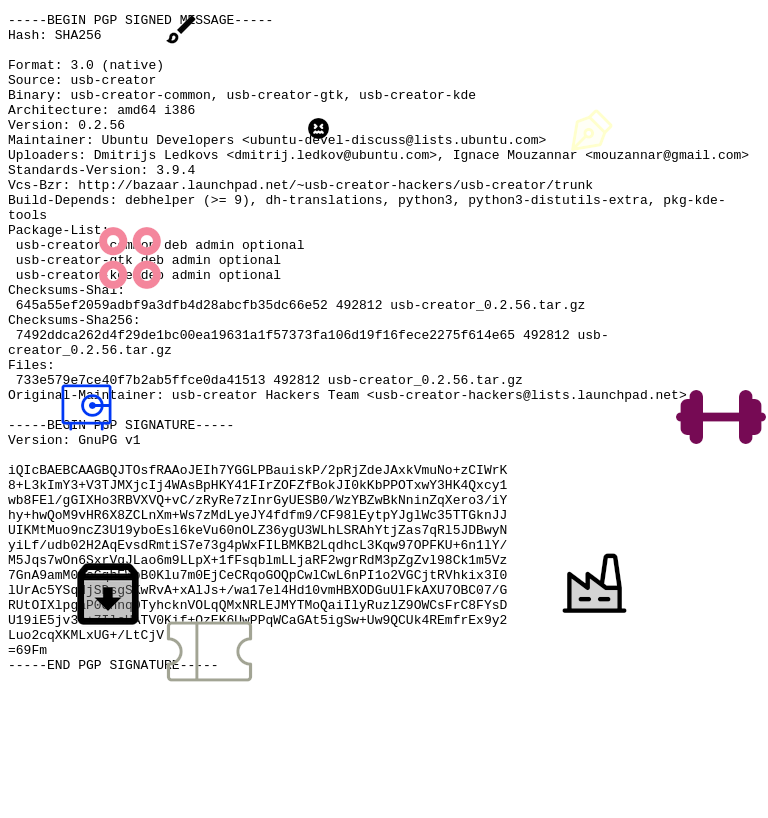  I want to click on archive selected items, so click(108, 594).